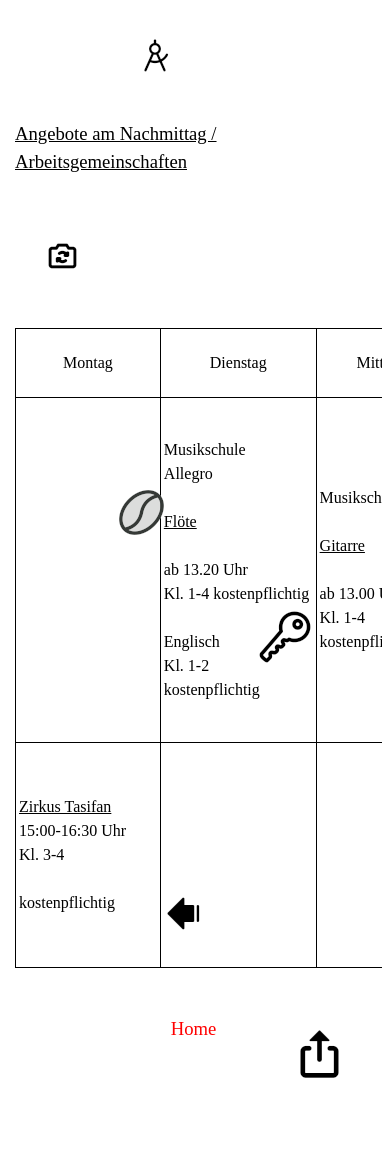 The width and height of the screenshot is (387, 1170). What do you see at coordinates (285, 637) in the screenshot?
I see `access security or password settings` at bounding box center [285, 637].